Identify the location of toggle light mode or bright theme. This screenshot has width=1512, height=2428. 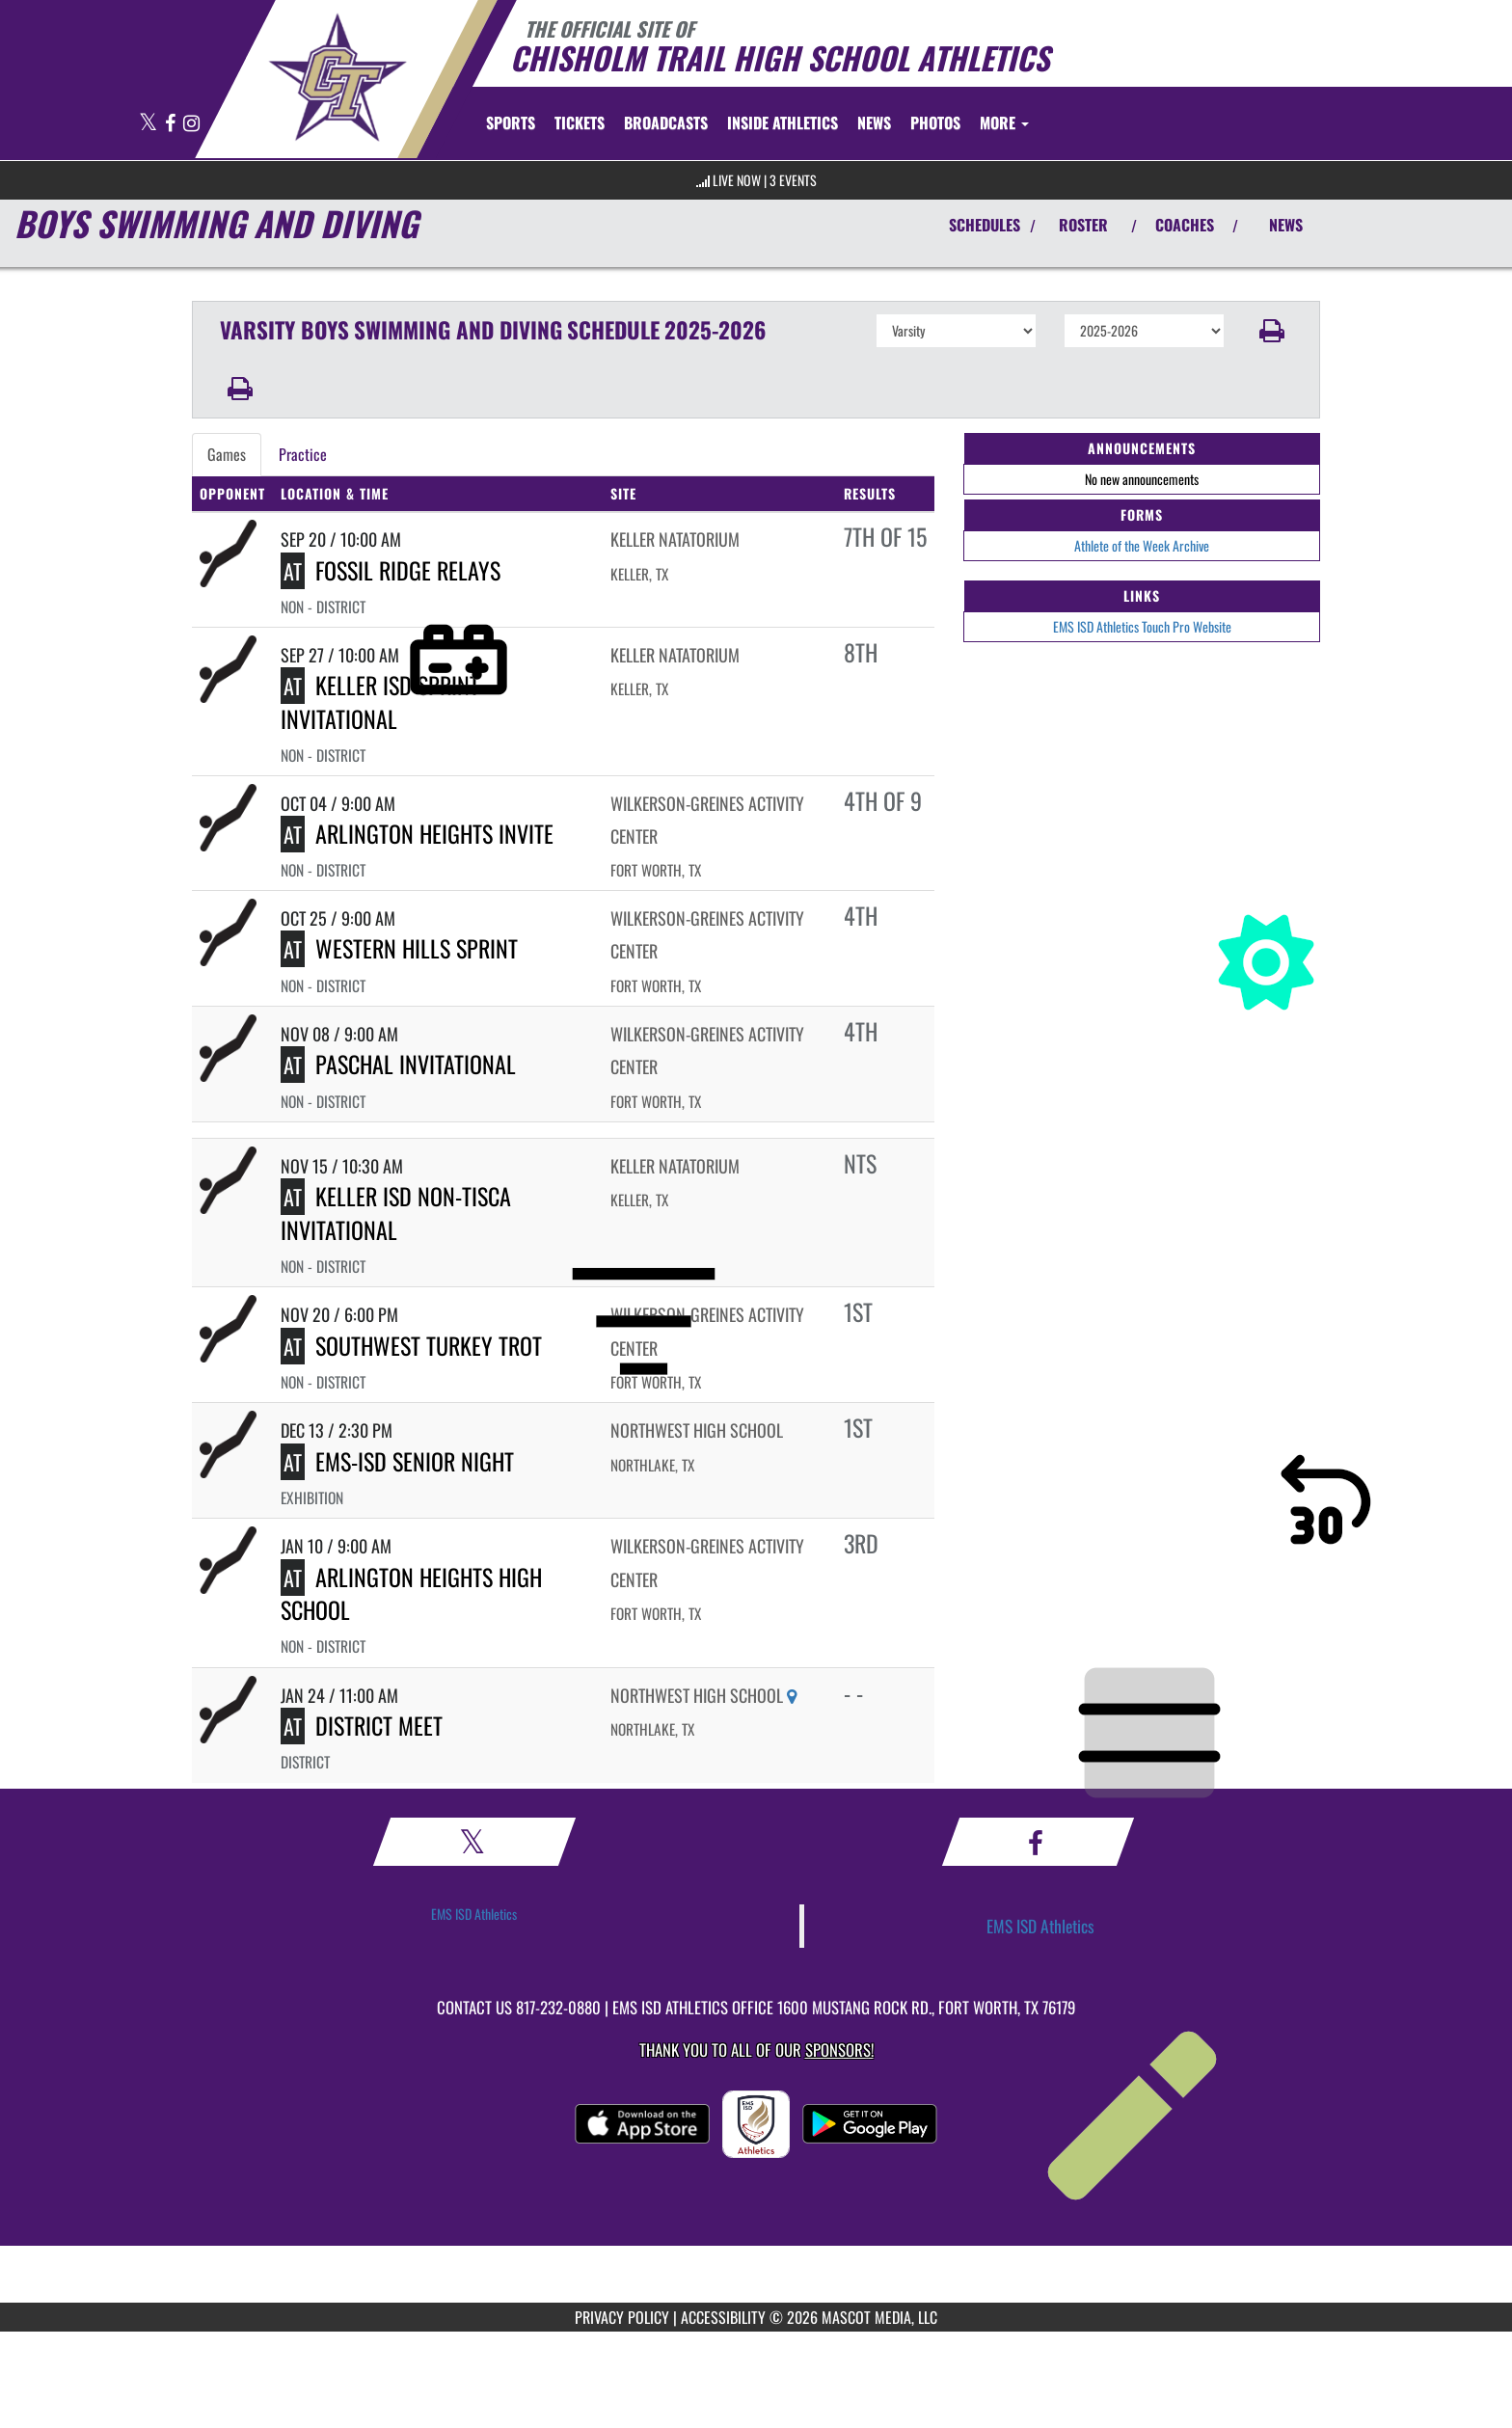
(1266, 962).